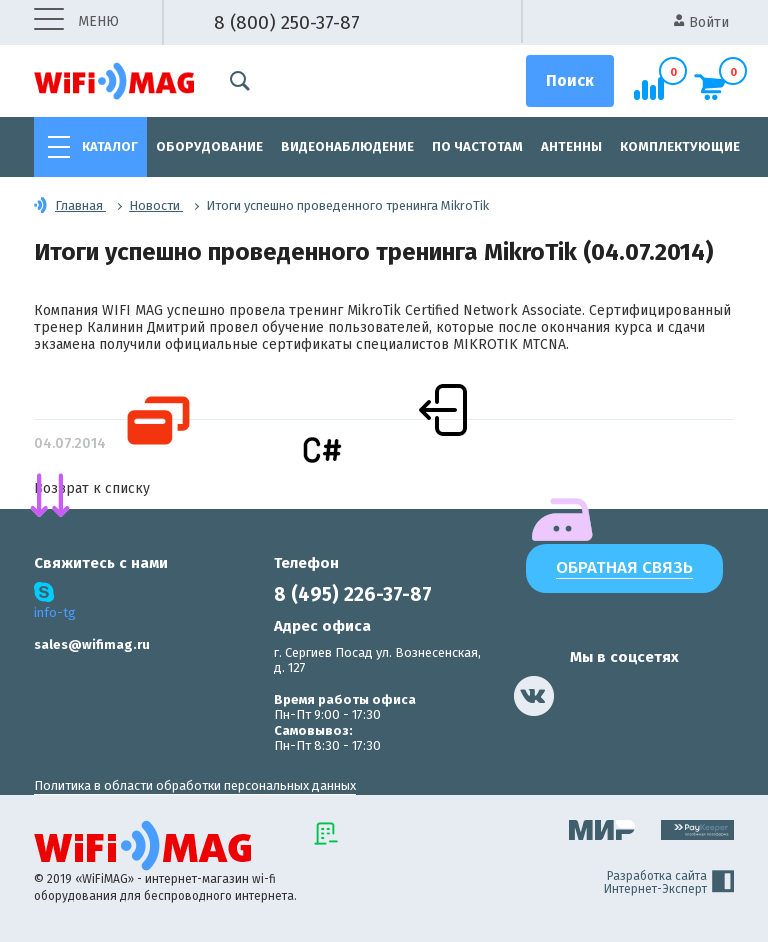 Image resolution: width=768 pixels, height=942 pixels. I want to click on restore window to previous size, so click(158, 420).